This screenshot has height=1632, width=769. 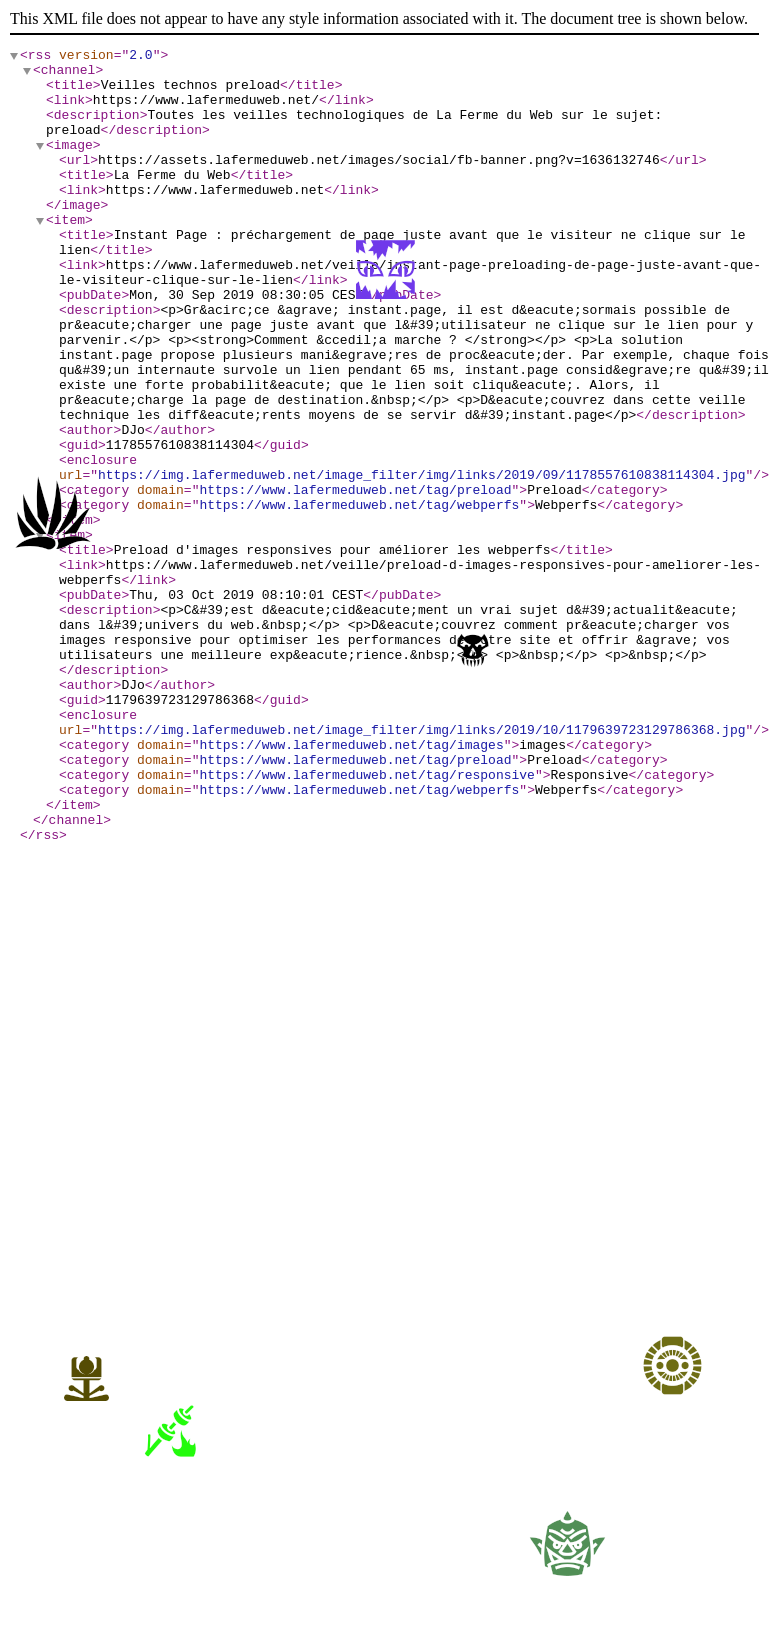 What do you see at coordinates (385, 269) in the screenshot?
I see `toggle hidden or invisible mode` at bounding box center [385, 269].